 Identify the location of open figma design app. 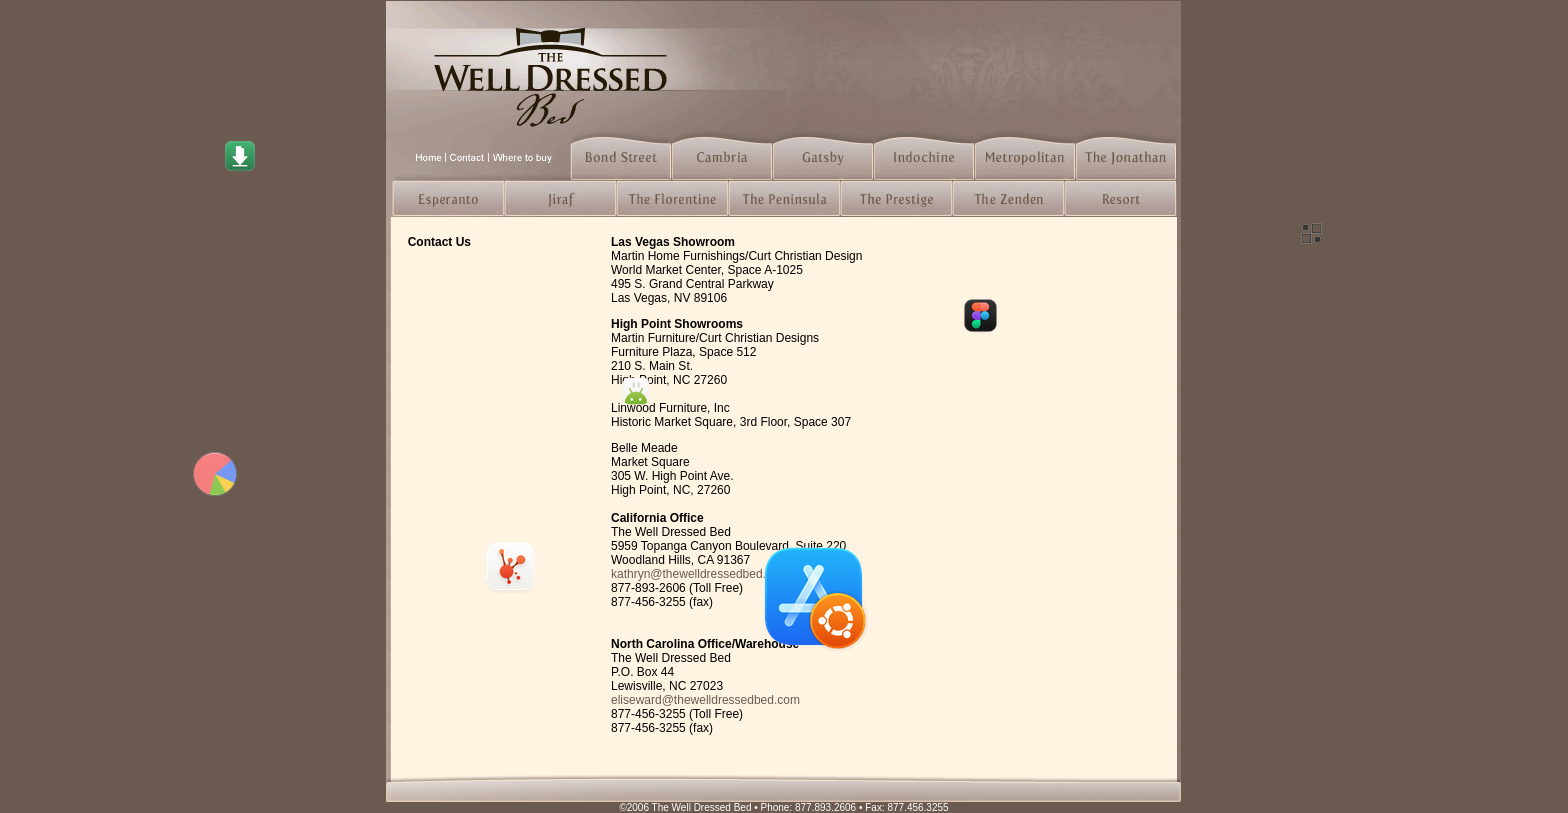
(980, 315).